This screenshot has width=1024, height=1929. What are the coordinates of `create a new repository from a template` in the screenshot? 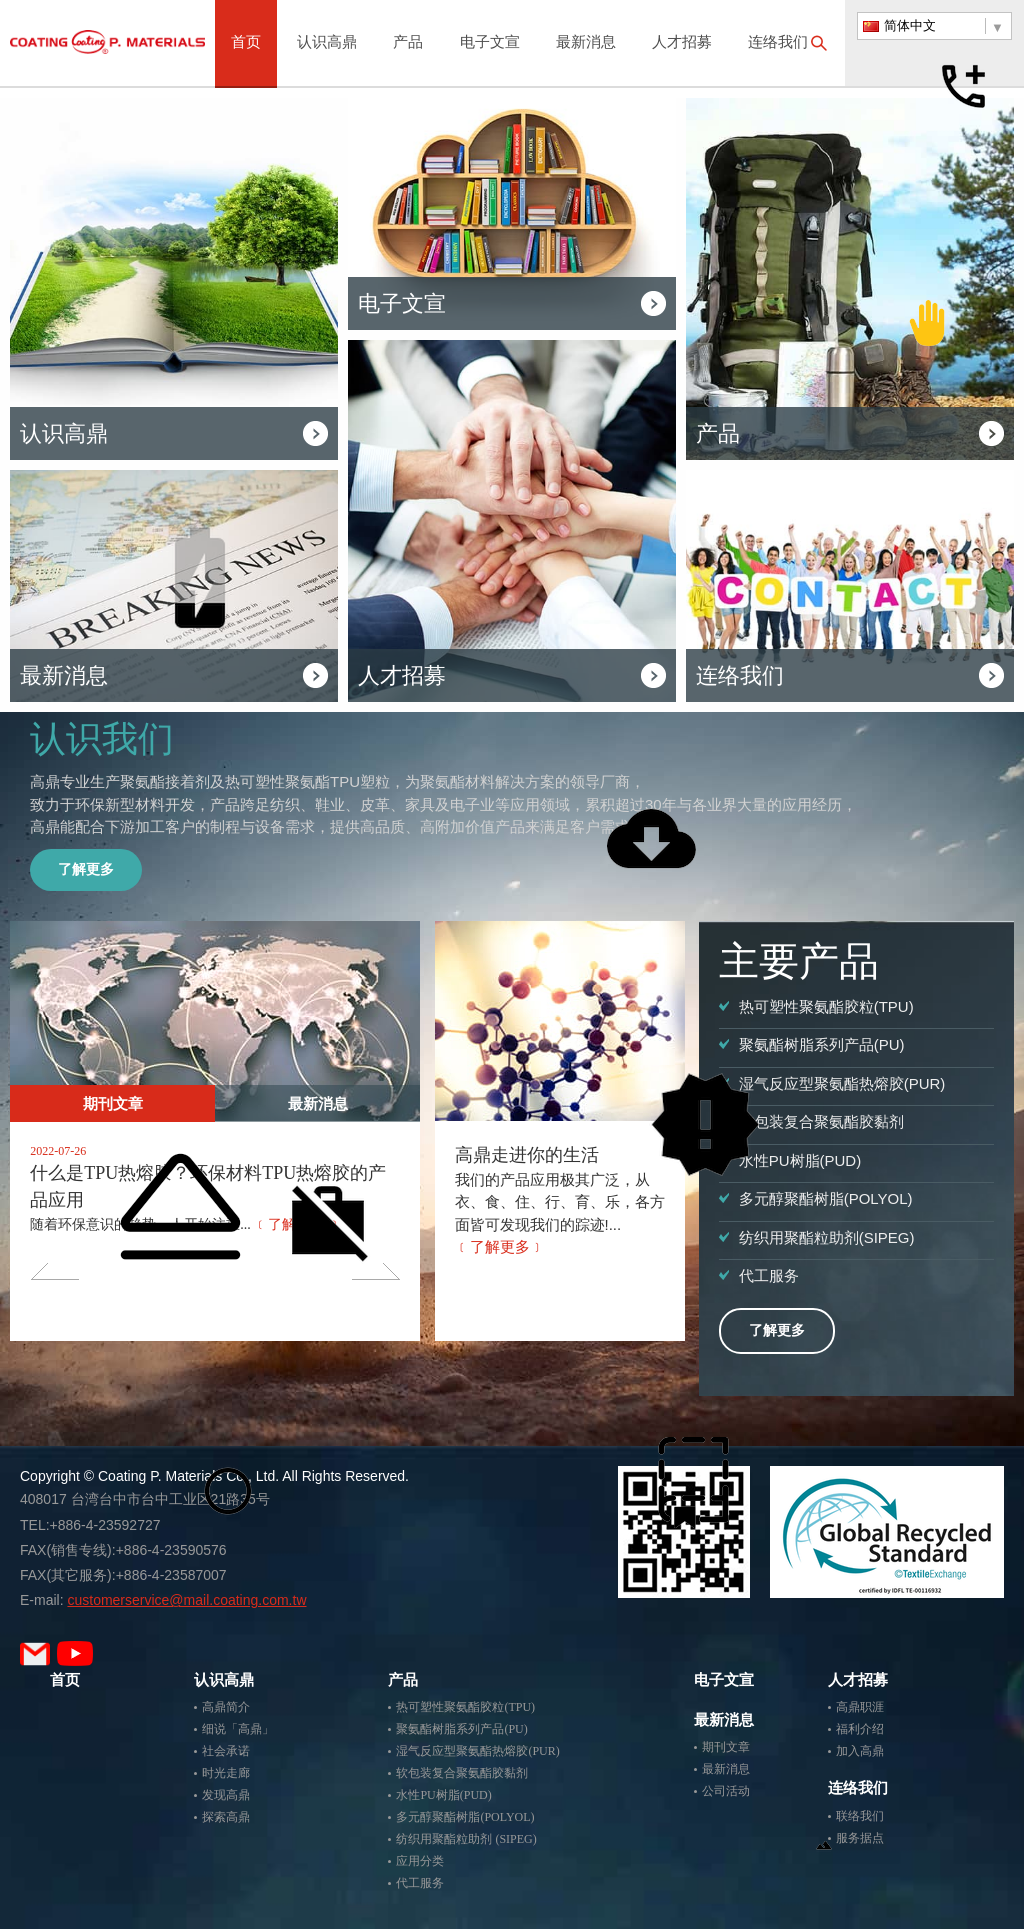 It's located at (693, 1483).